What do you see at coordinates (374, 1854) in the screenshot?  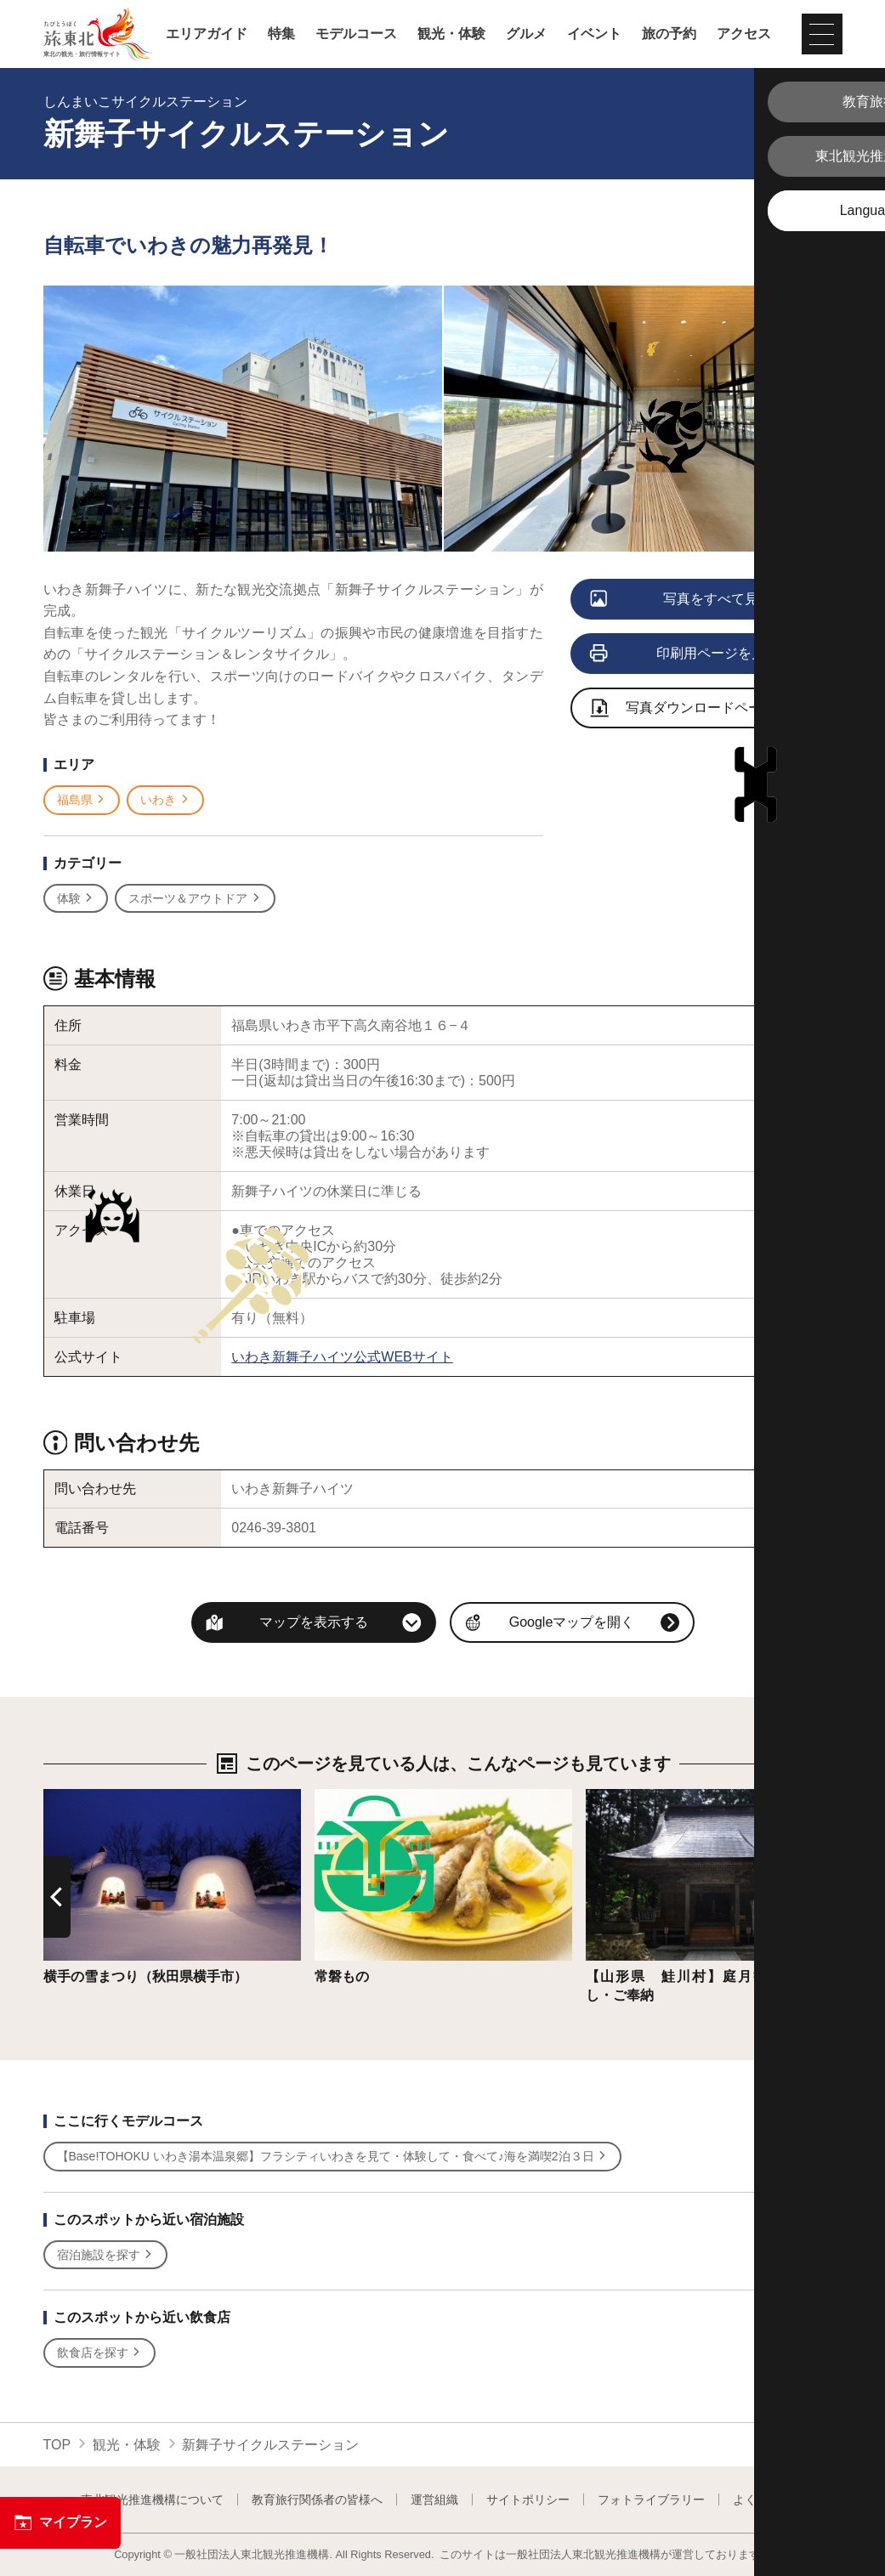 I see `access disc golf equipment or bag inventory` at bounding box center [374, 1854].